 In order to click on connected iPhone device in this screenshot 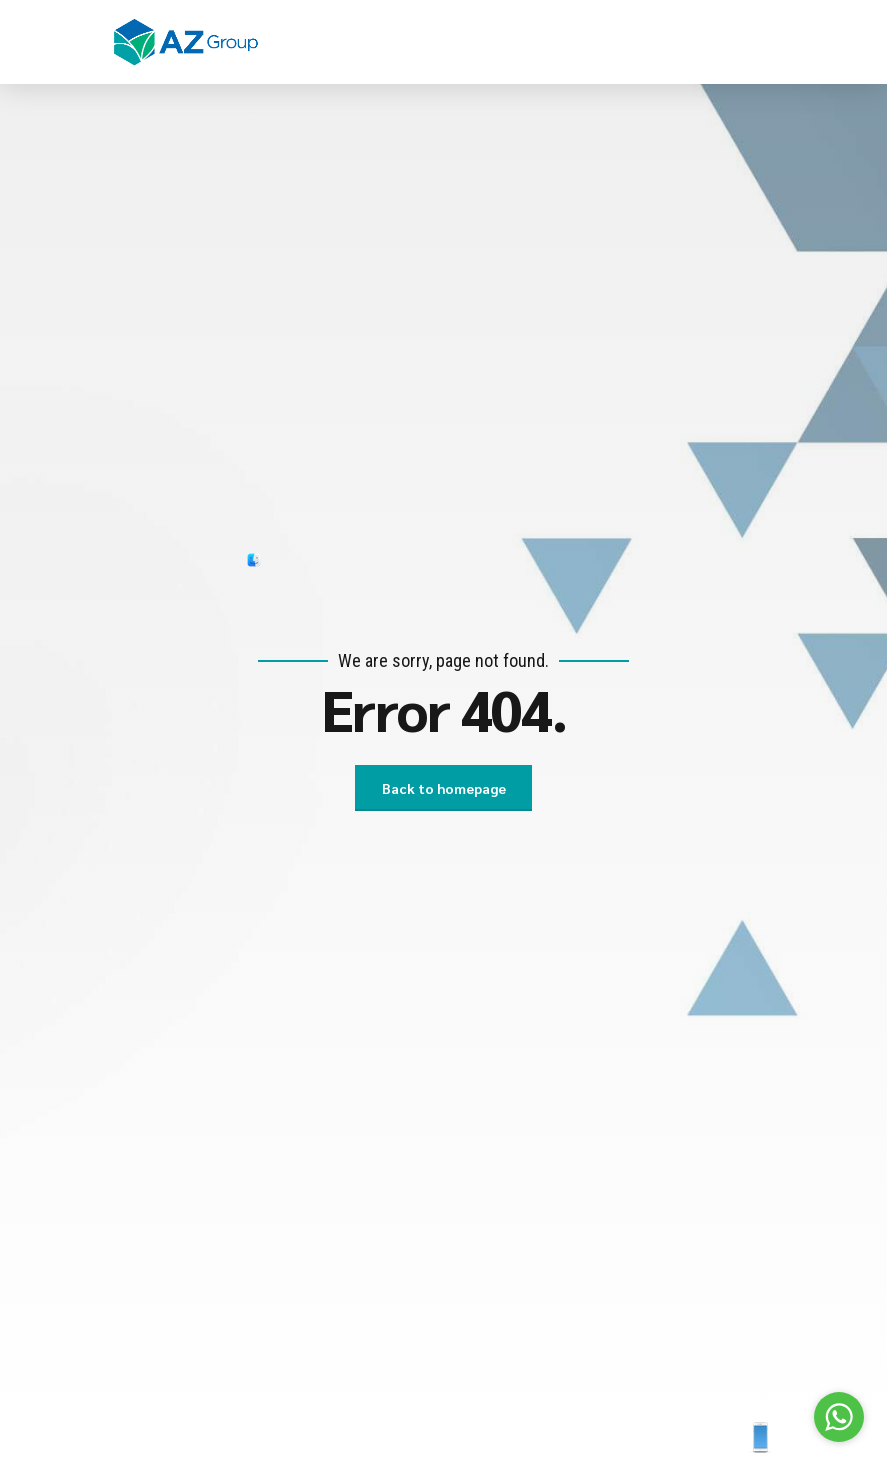, I will do `click(760, 1437)`.